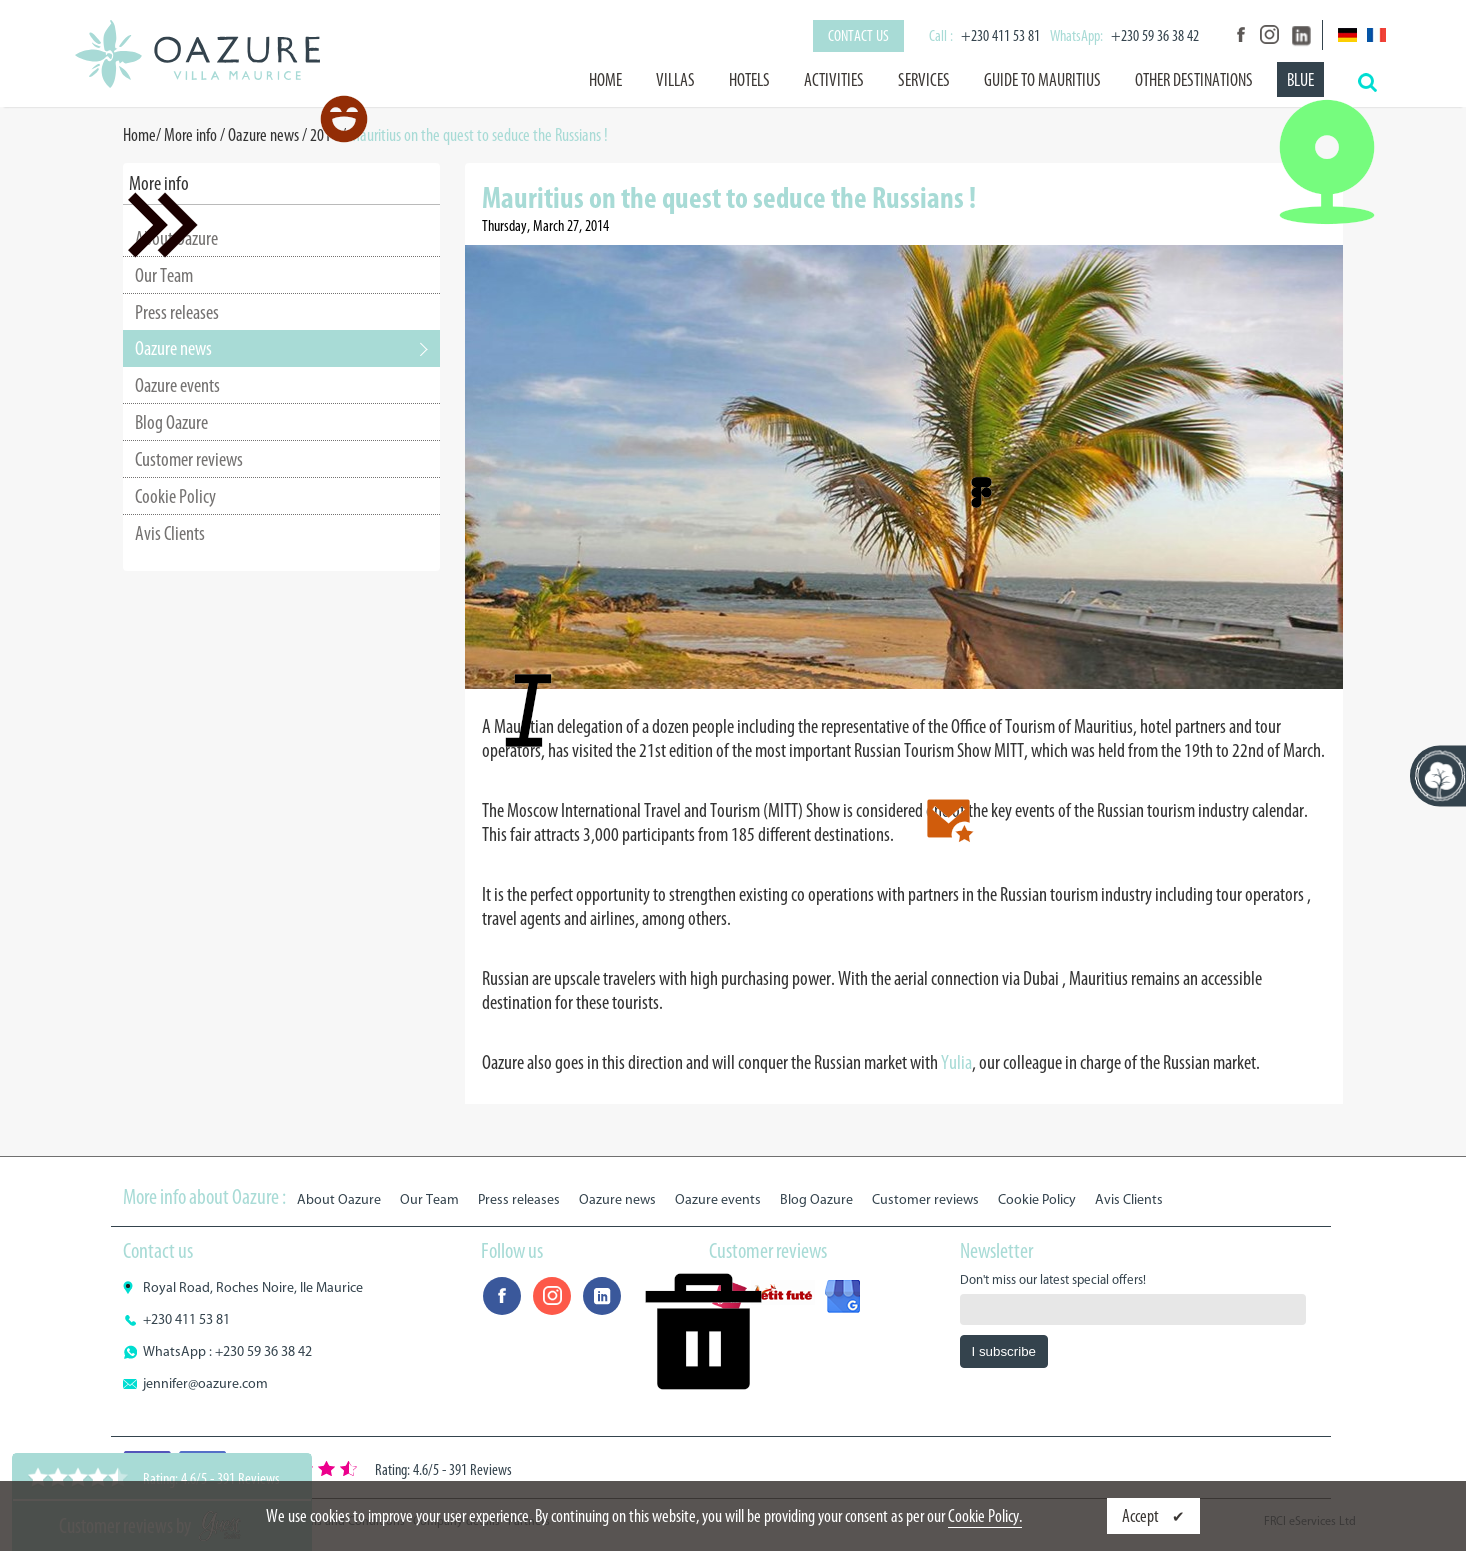 This screenshot has height=1551, width=1466. What do you see at coordinates (981, 492) in the screenshot?
I see `open figma design app` at bounding box center [981, 492].